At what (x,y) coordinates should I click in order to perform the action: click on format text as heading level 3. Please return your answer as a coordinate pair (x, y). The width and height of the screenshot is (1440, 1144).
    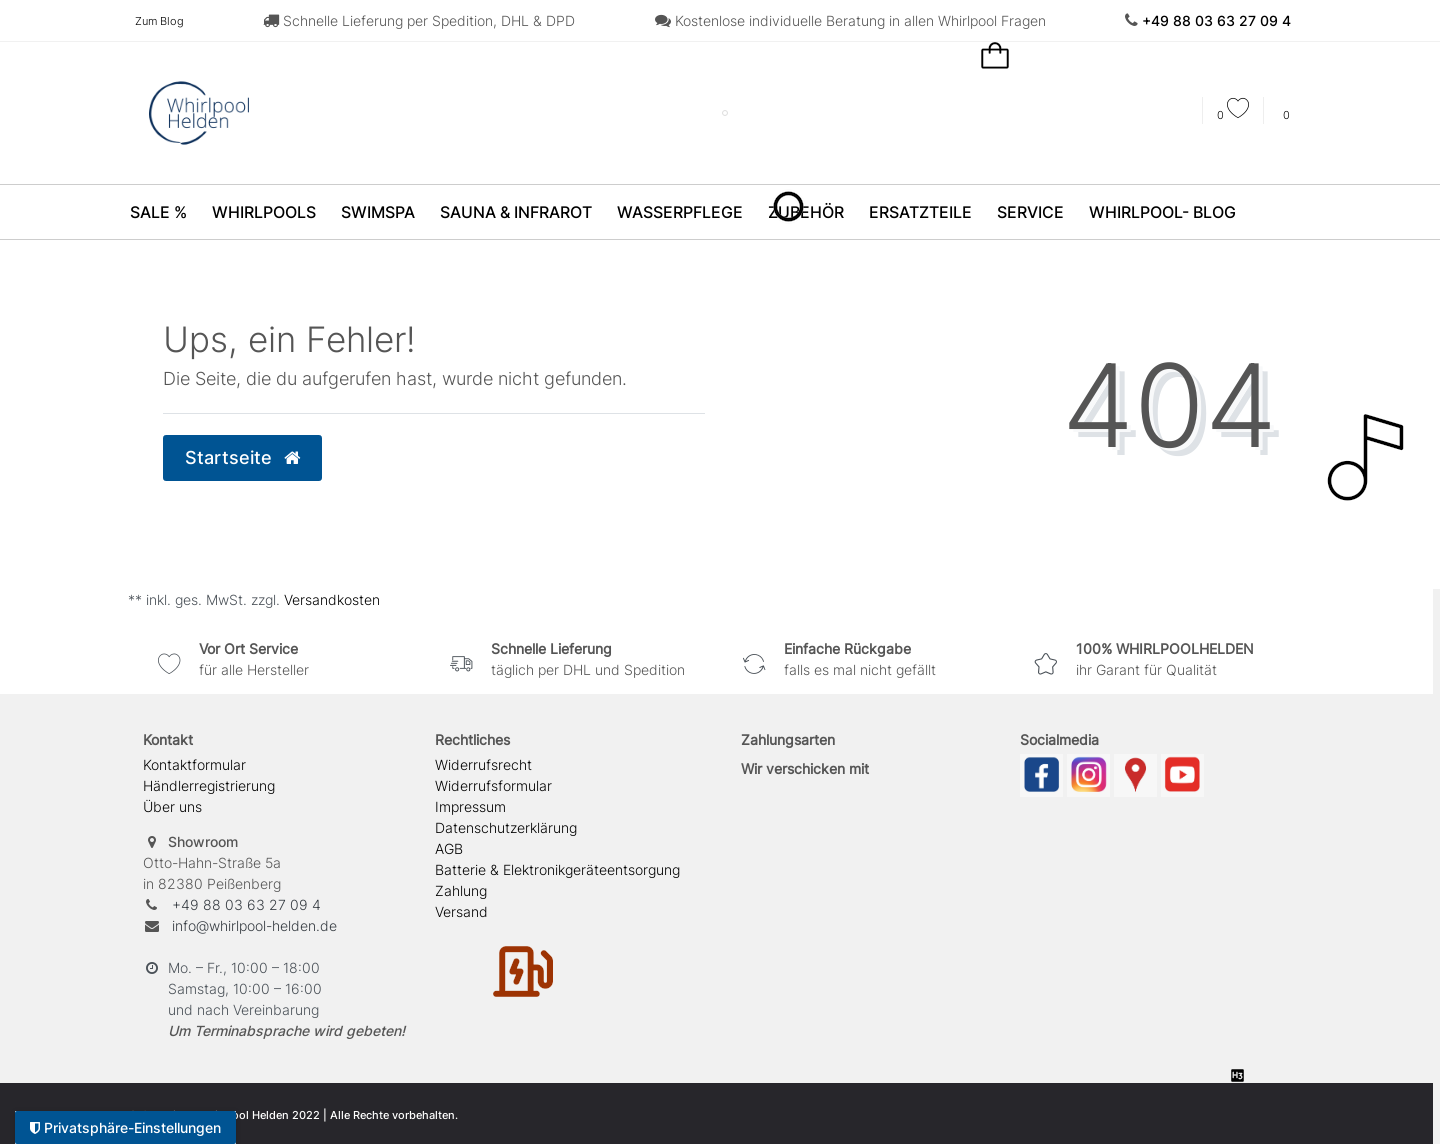
    Looking at the image, I should click on (1237, 1075).